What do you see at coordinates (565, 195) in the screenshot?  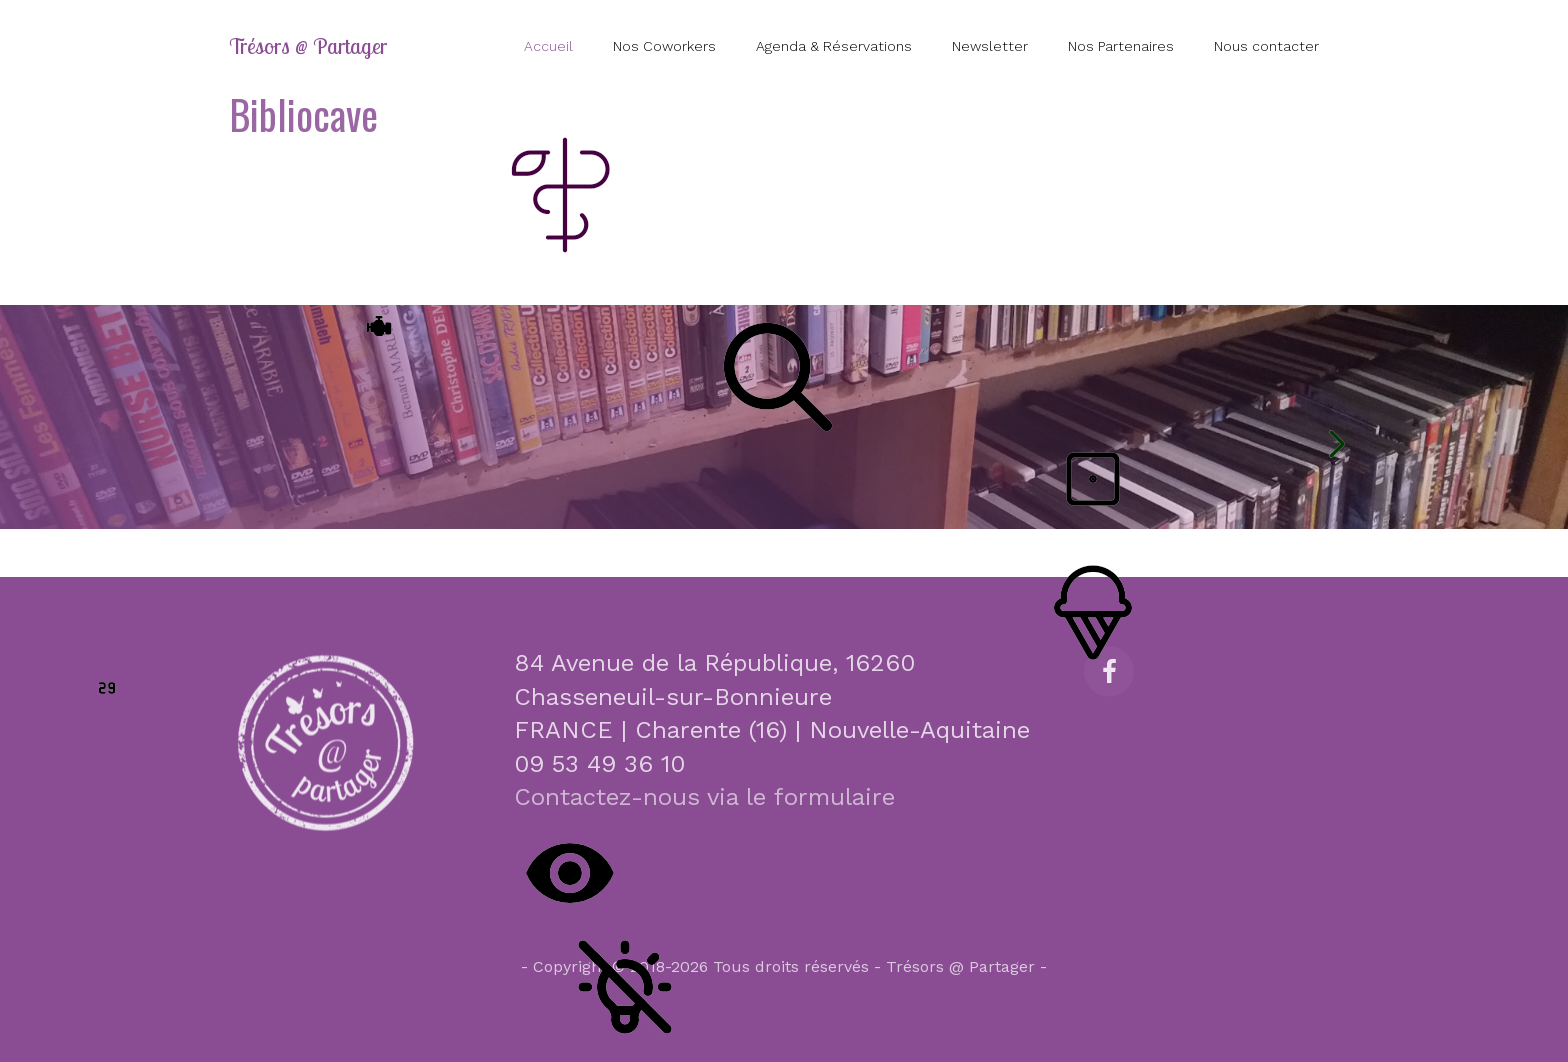 I see `access health or medical services` at bounding box center [565, 195].